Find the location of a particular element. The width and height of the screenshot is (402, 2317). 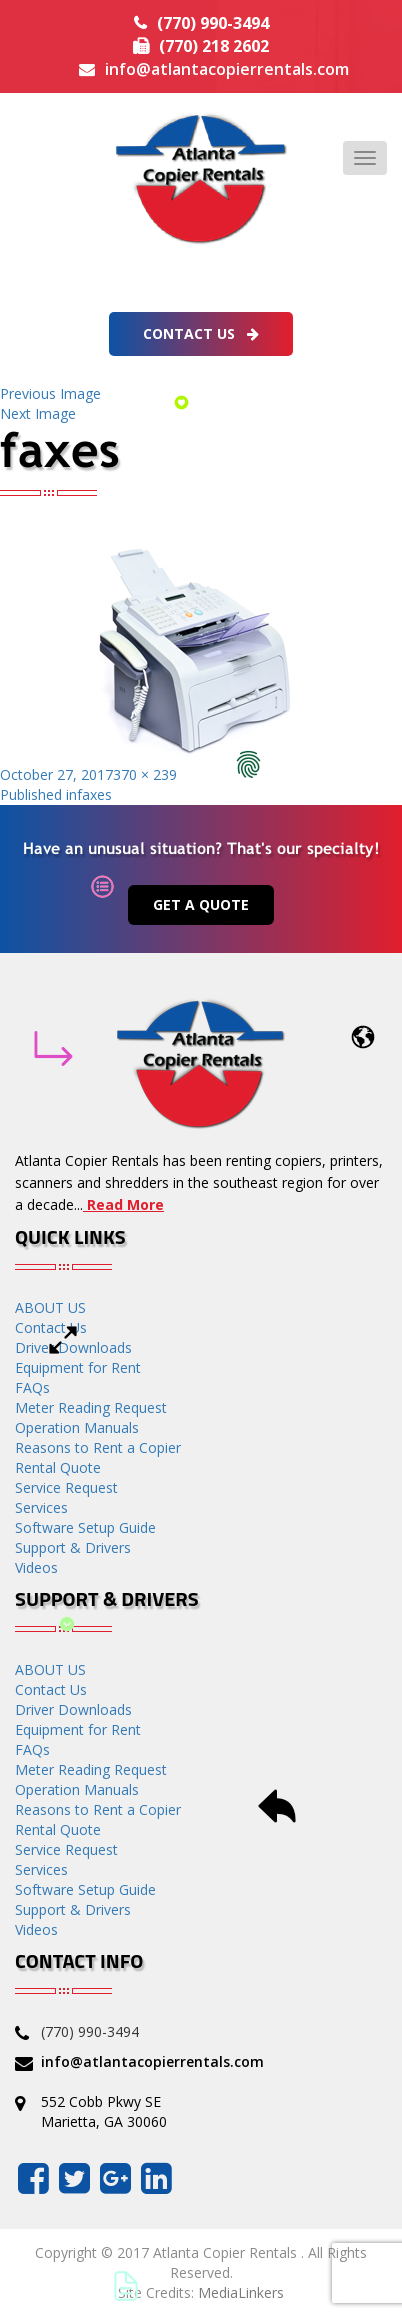

add to favorites is located at coordinates (181, 402).